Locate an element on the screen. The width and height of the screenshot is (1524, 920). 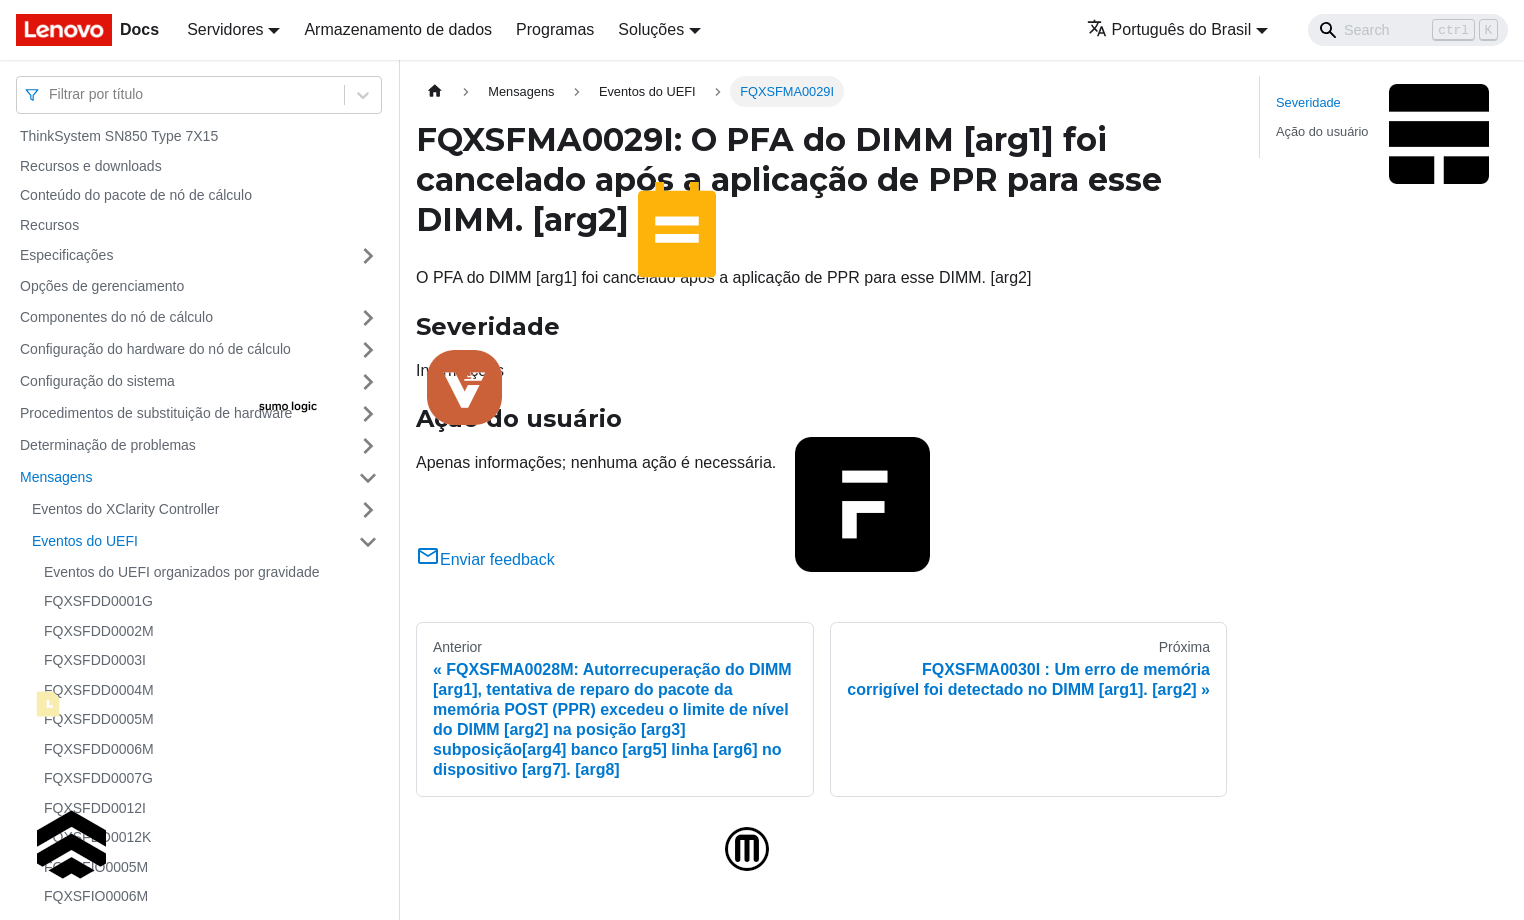
view your to-do list is located at coordinates (677, 234).